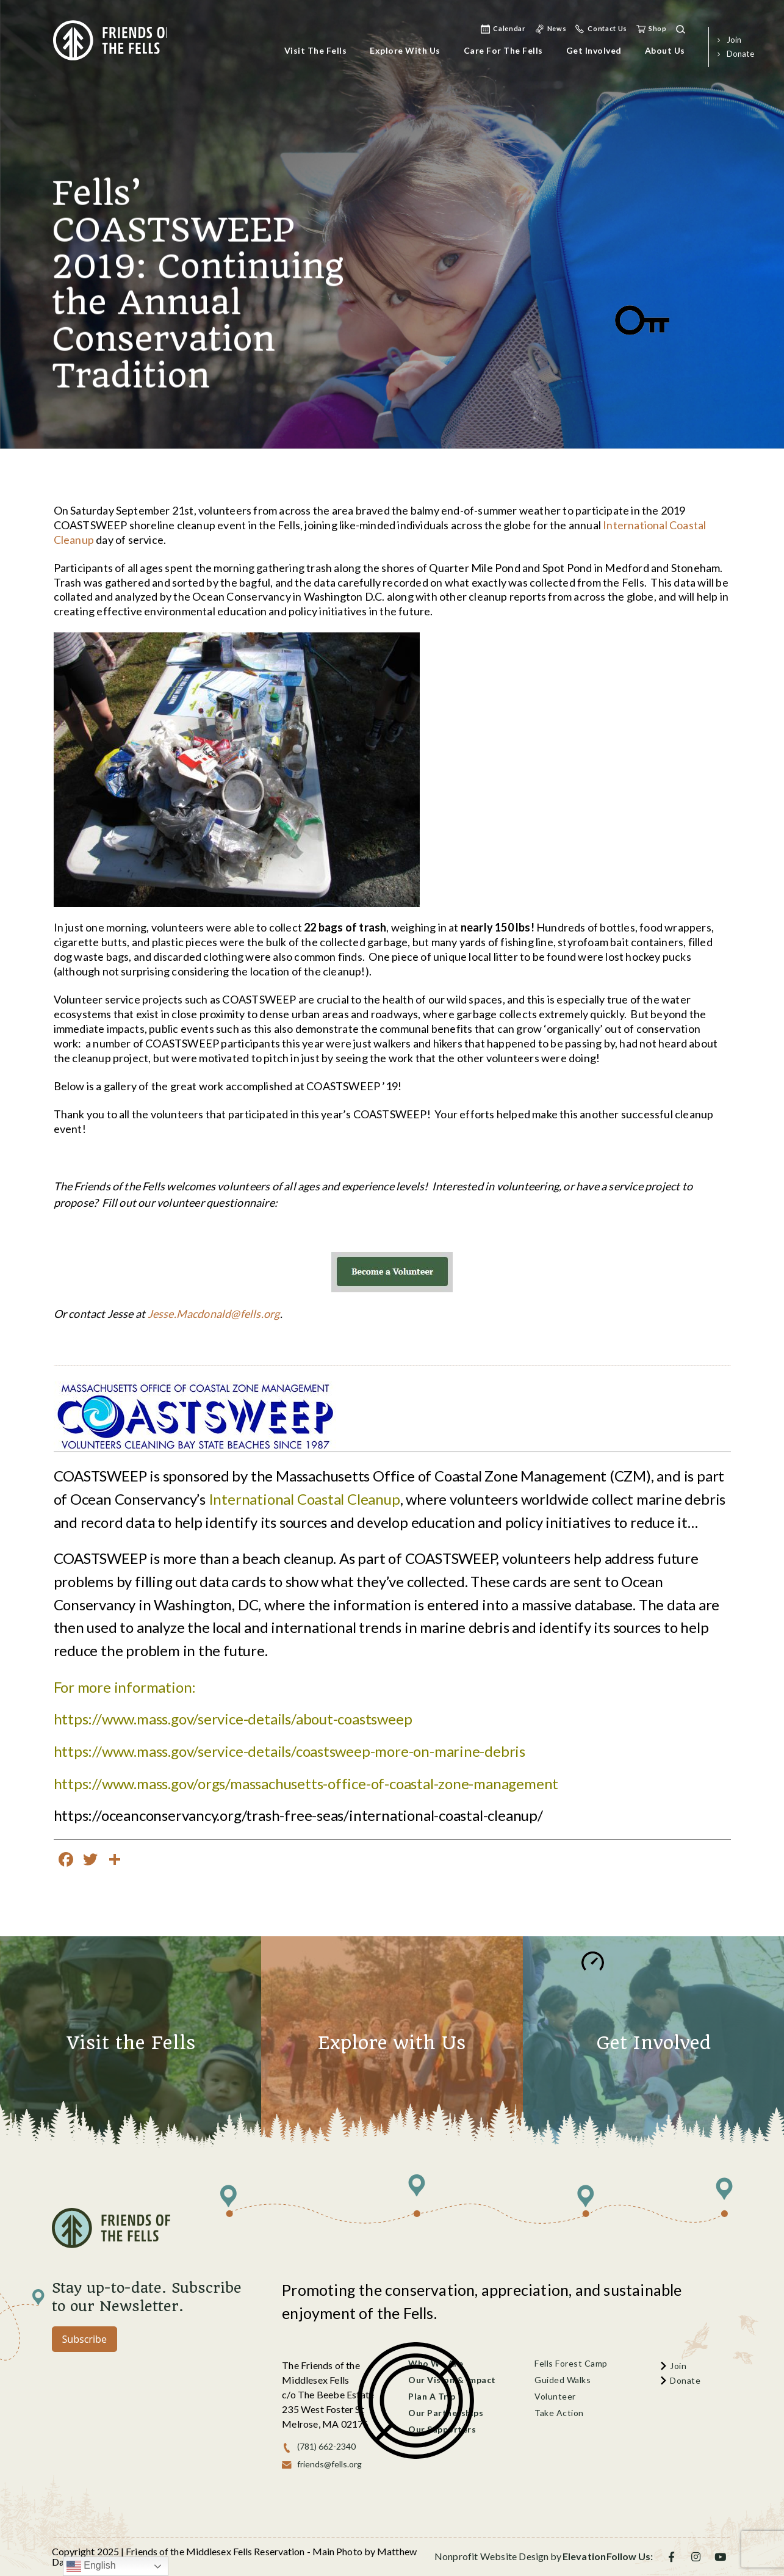  I want to click on access security or encryption settings, so click(642, 320).